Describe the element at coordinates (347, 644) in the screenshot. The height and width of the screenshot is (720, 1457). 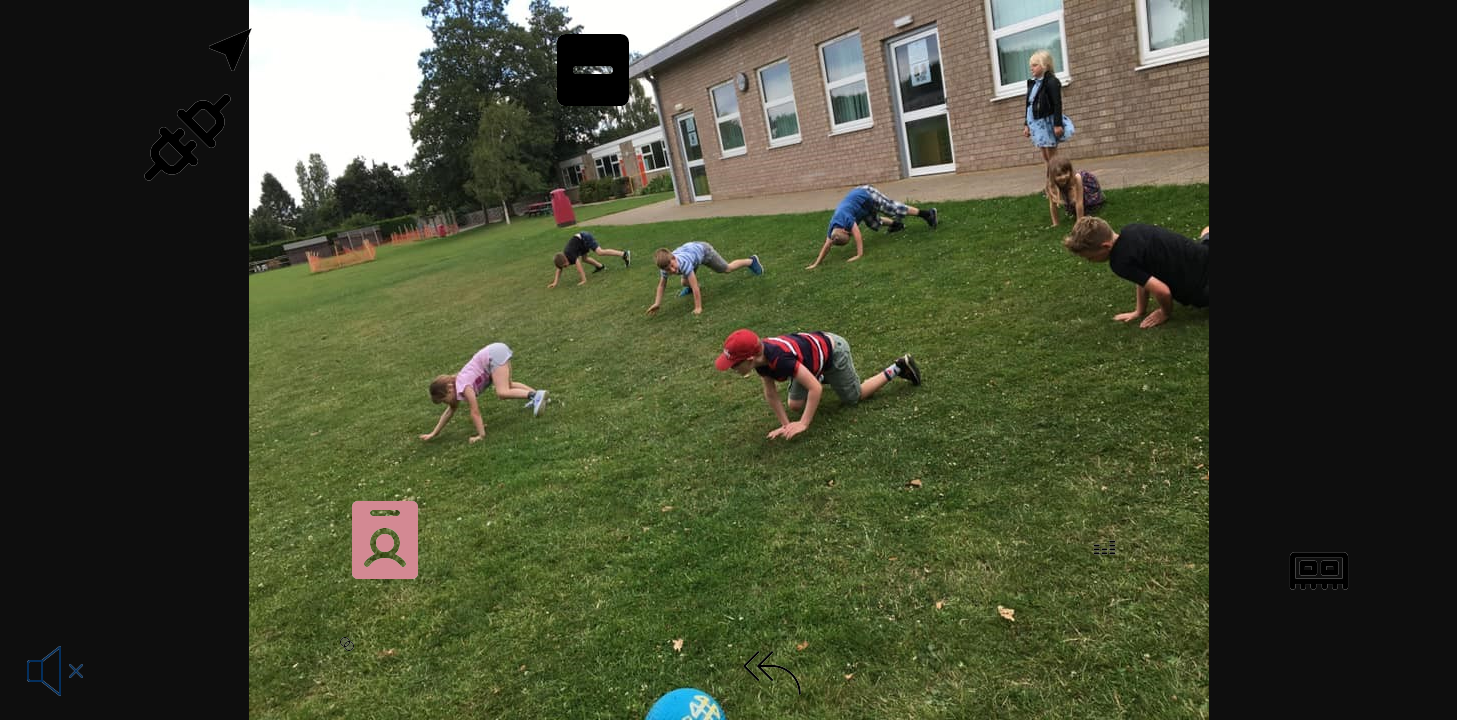
I see `merge or combine selected objects` at that location.